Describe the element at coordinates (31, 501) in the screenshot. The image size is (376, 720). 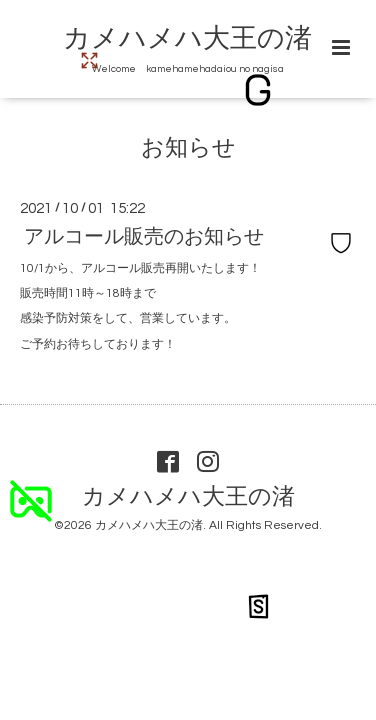
I see `disable VR or cardboard viewer mode` at that location.